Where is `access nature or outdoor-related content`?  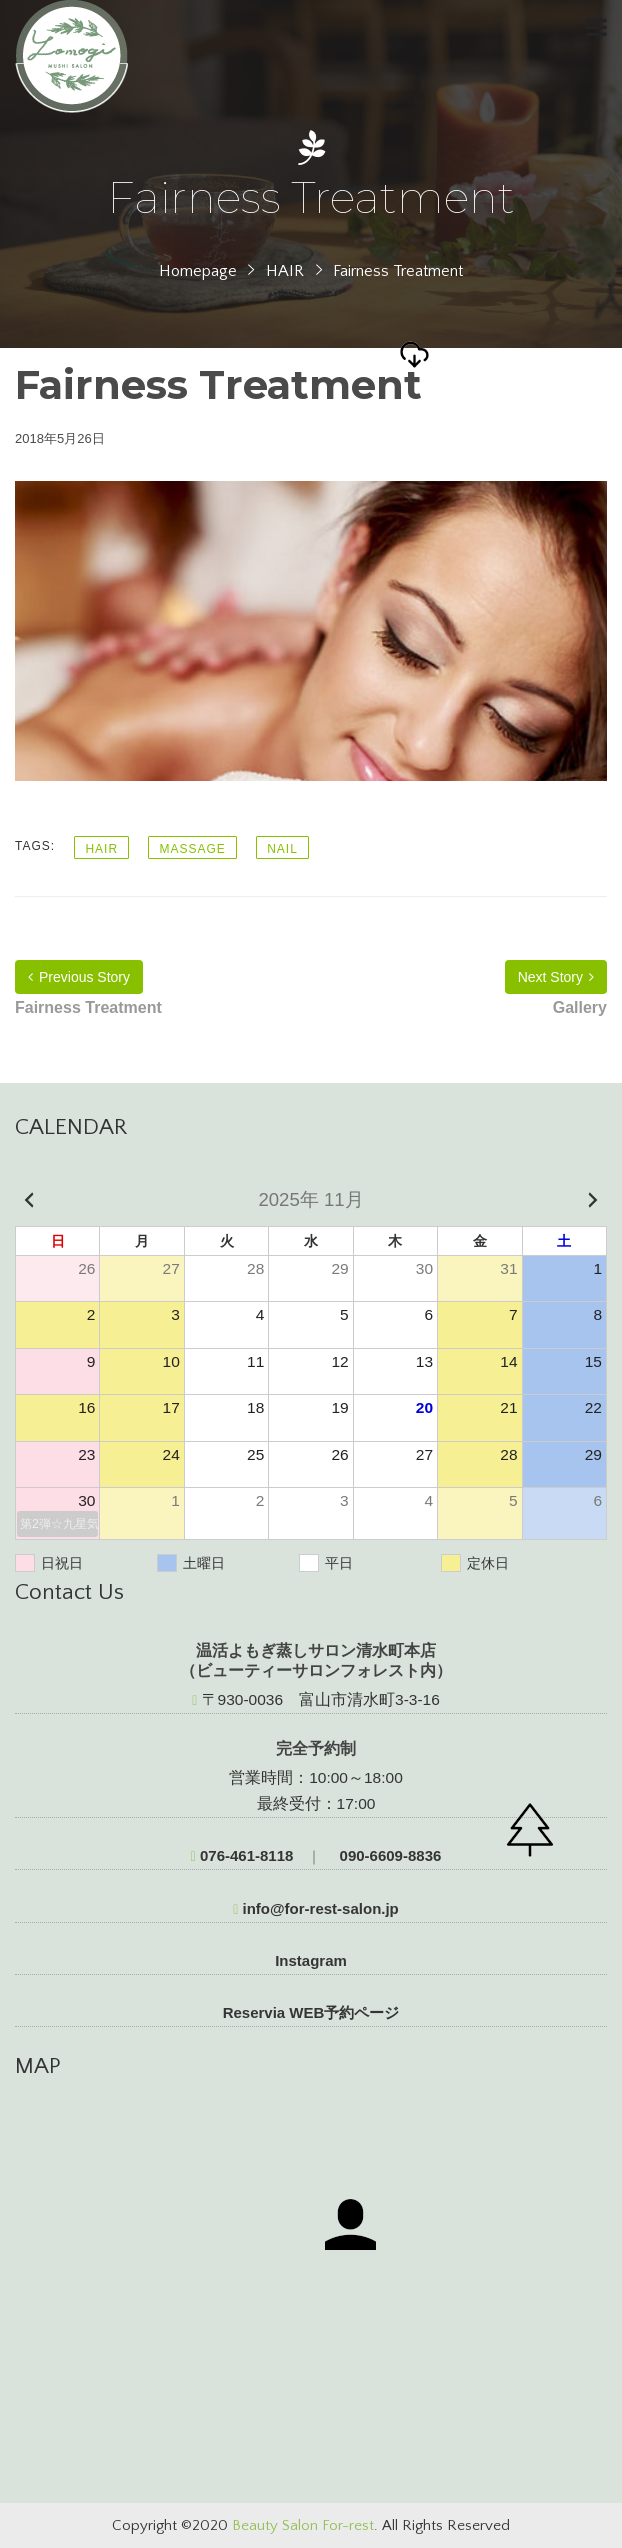 access nature or outdoor-related content is located at coordinates (530, 1830).